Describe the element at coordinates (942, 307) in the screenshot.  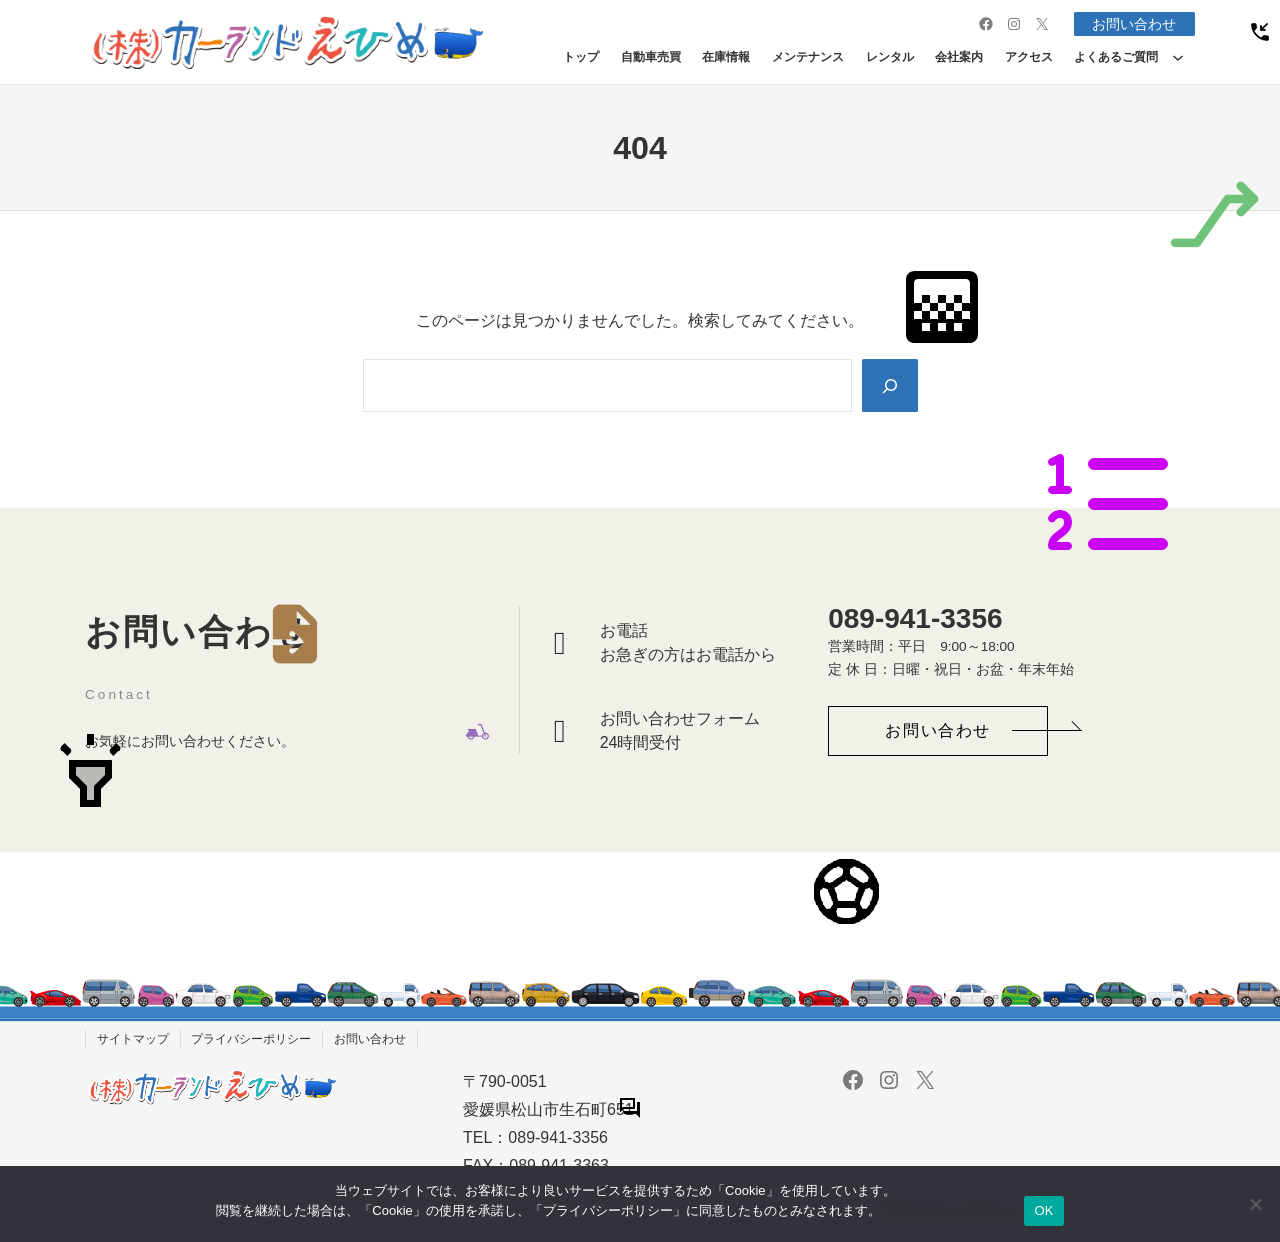
I see `apply a gradient effect to an image` at that location.